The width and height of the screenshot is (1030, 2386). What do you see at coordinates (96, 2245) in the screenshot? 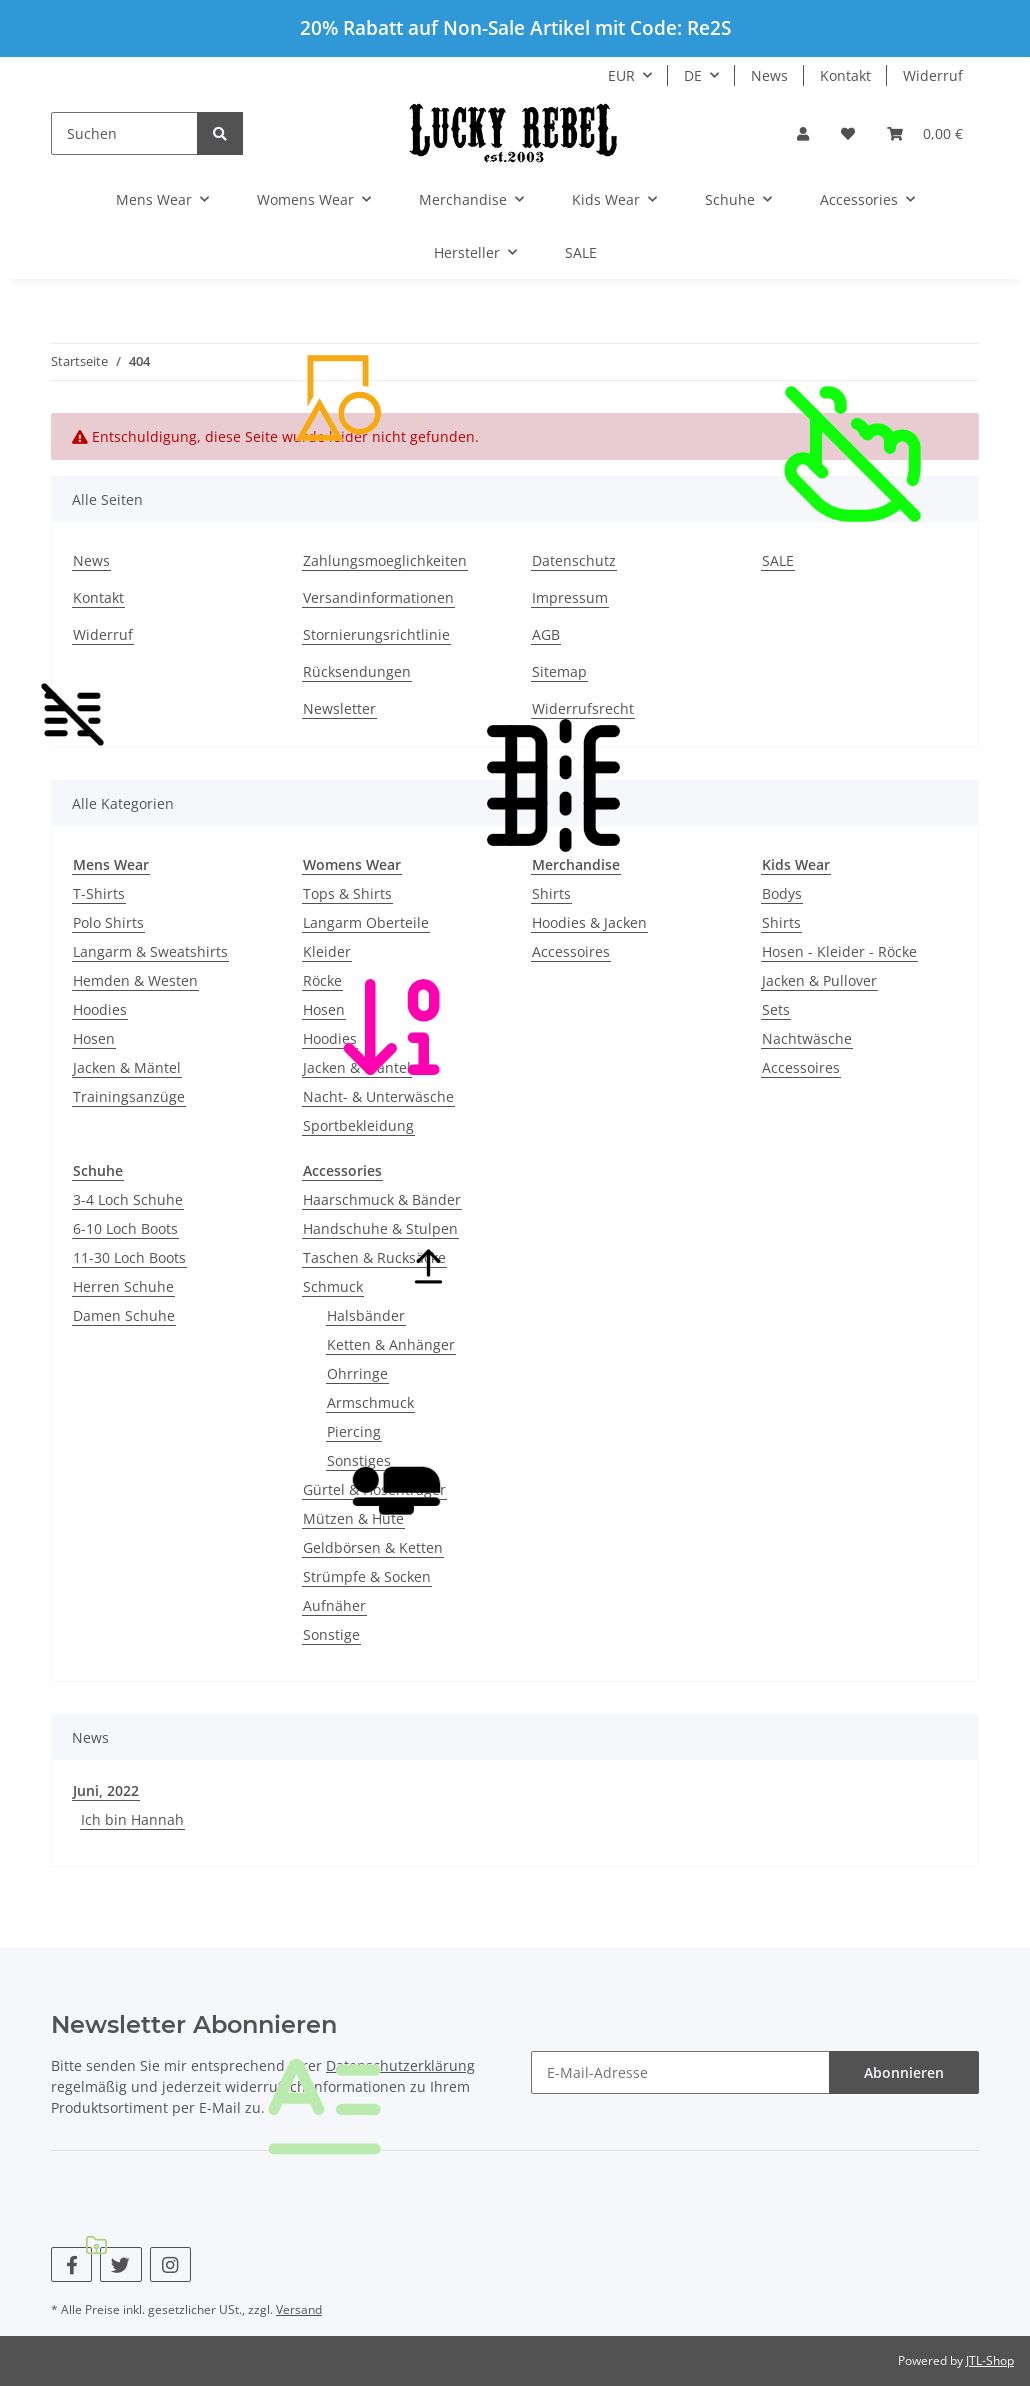
I see `navigate to root directory` at bounding box center [96, 2245].